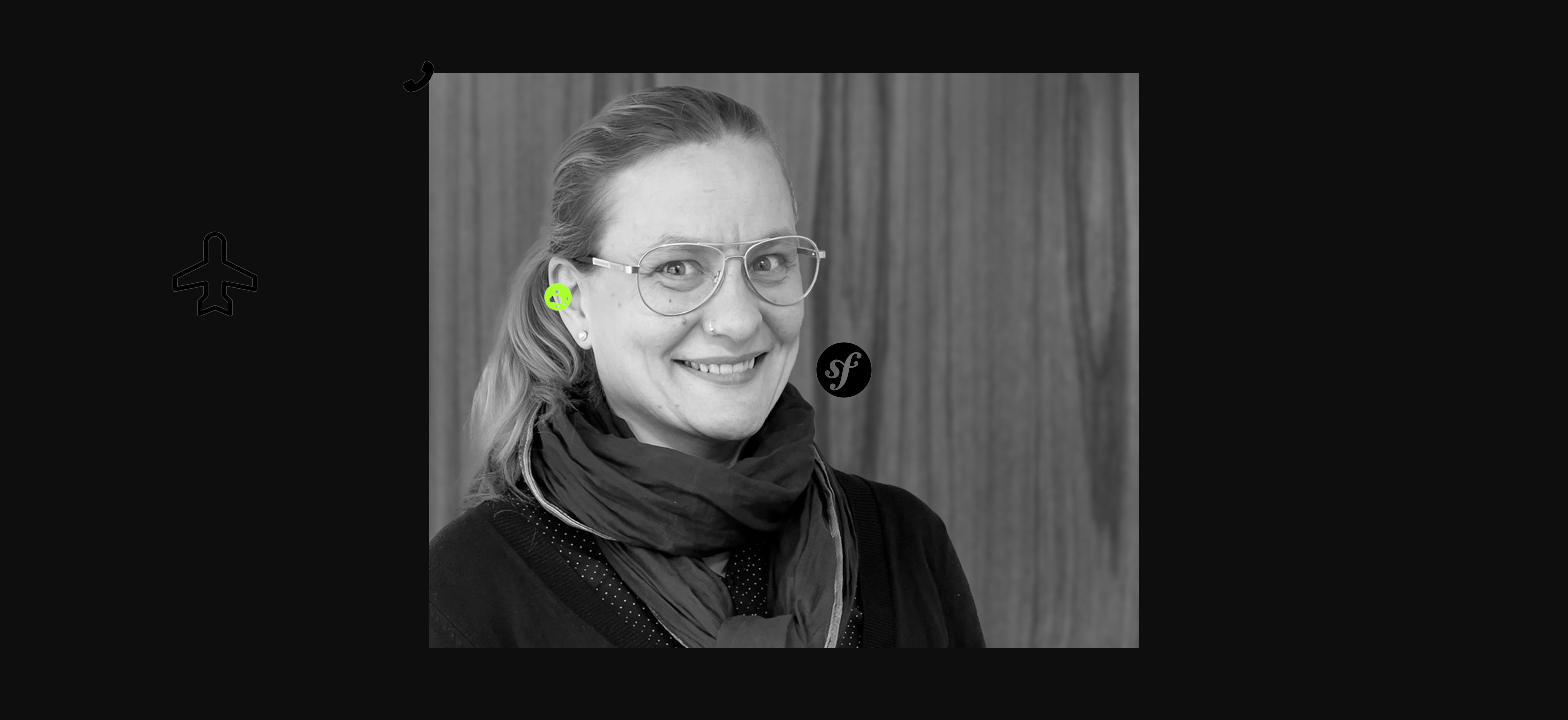 The height and width of the screenshot is (720, 1568). Describe the element at coordinates (558, 297) in the screenshot. I see `select oceania or australia/pacific region` at that location.